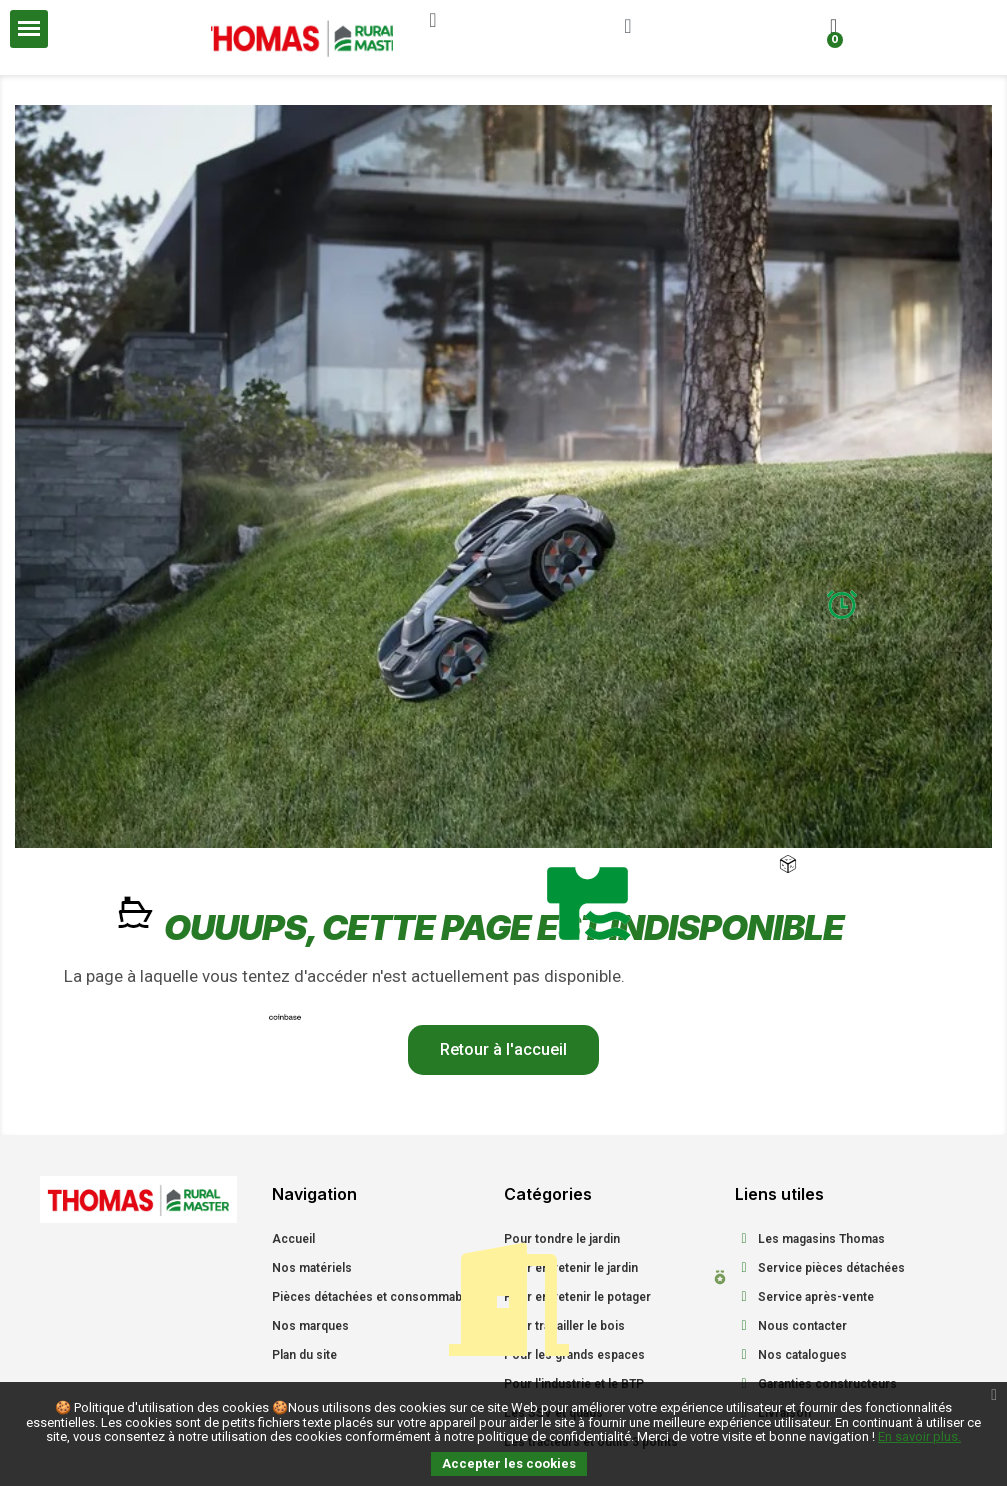 The width and height of the screenshot is (1007, 1486). Describe the element at coordinates (720, 1277) in the screenshot. I see `view achievements or awards` at that location.